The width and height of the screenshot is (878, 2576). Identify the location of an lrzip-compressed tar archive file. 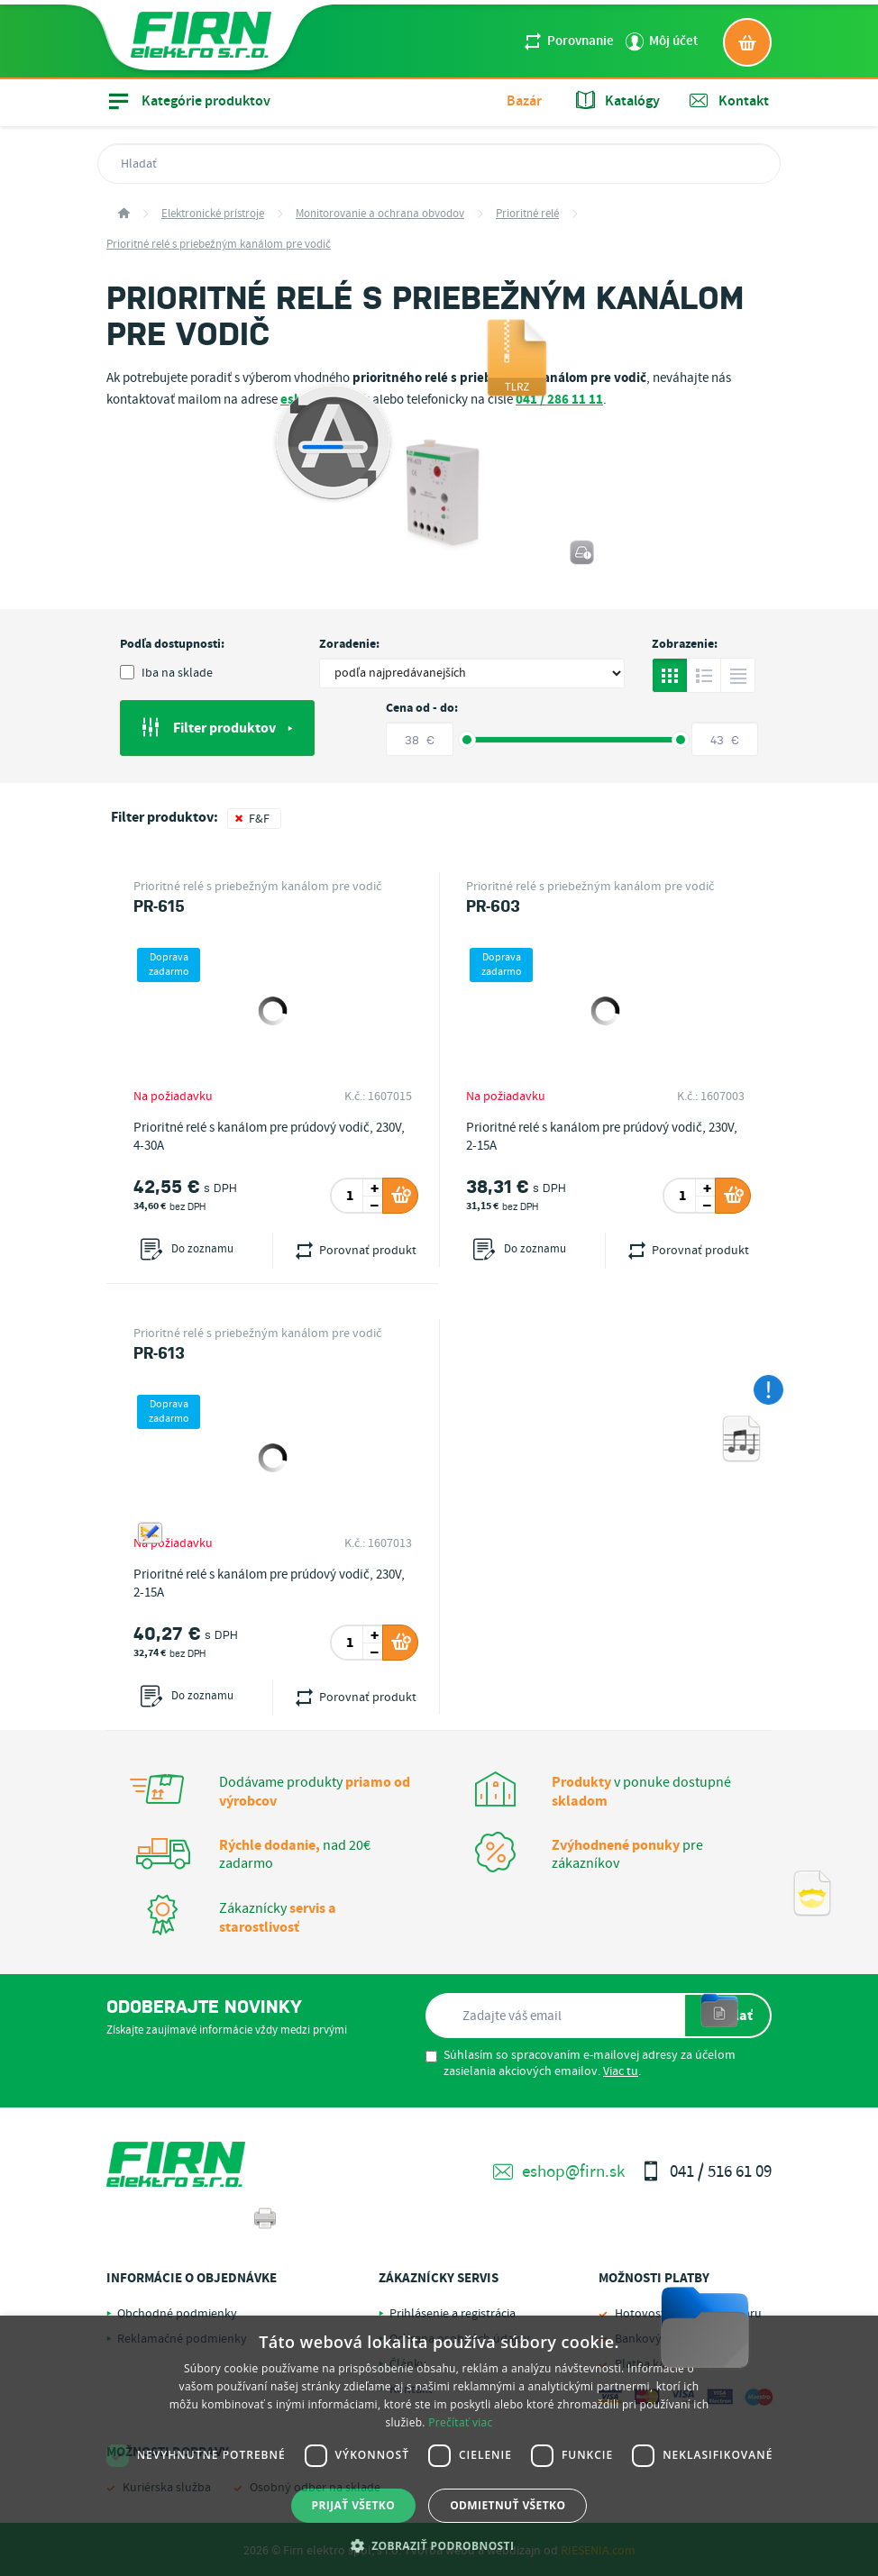
(517, 359).